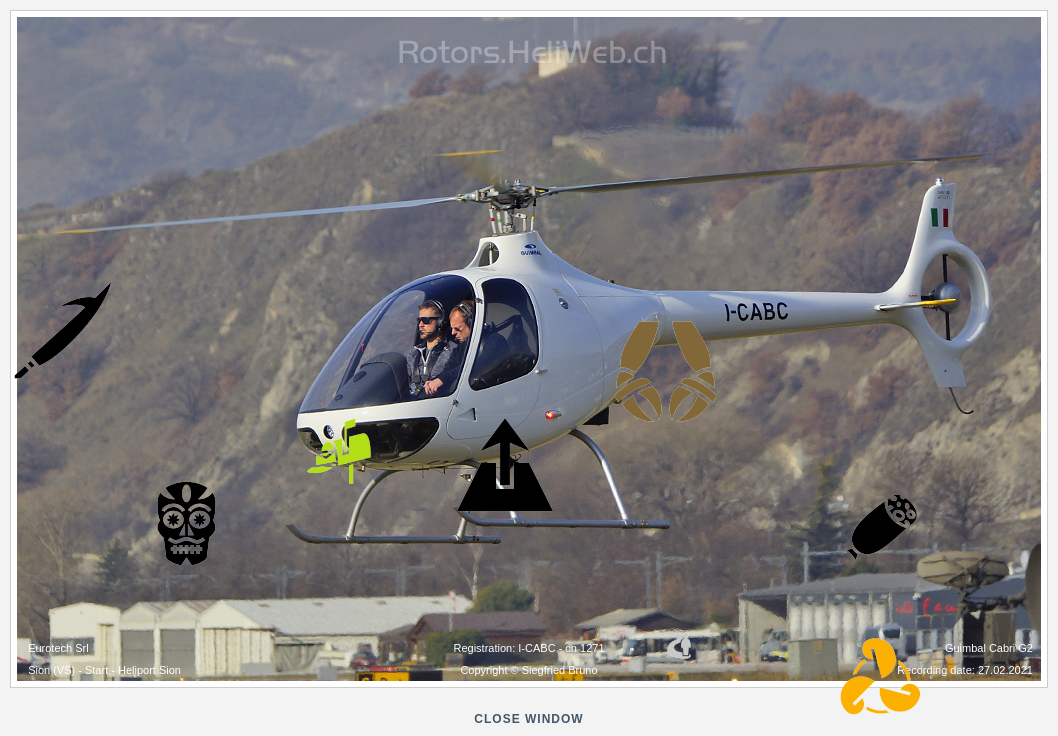  Describe the element at coordinates (675, 644) in the screenshot. I see `start your journey or adventure` at that location.